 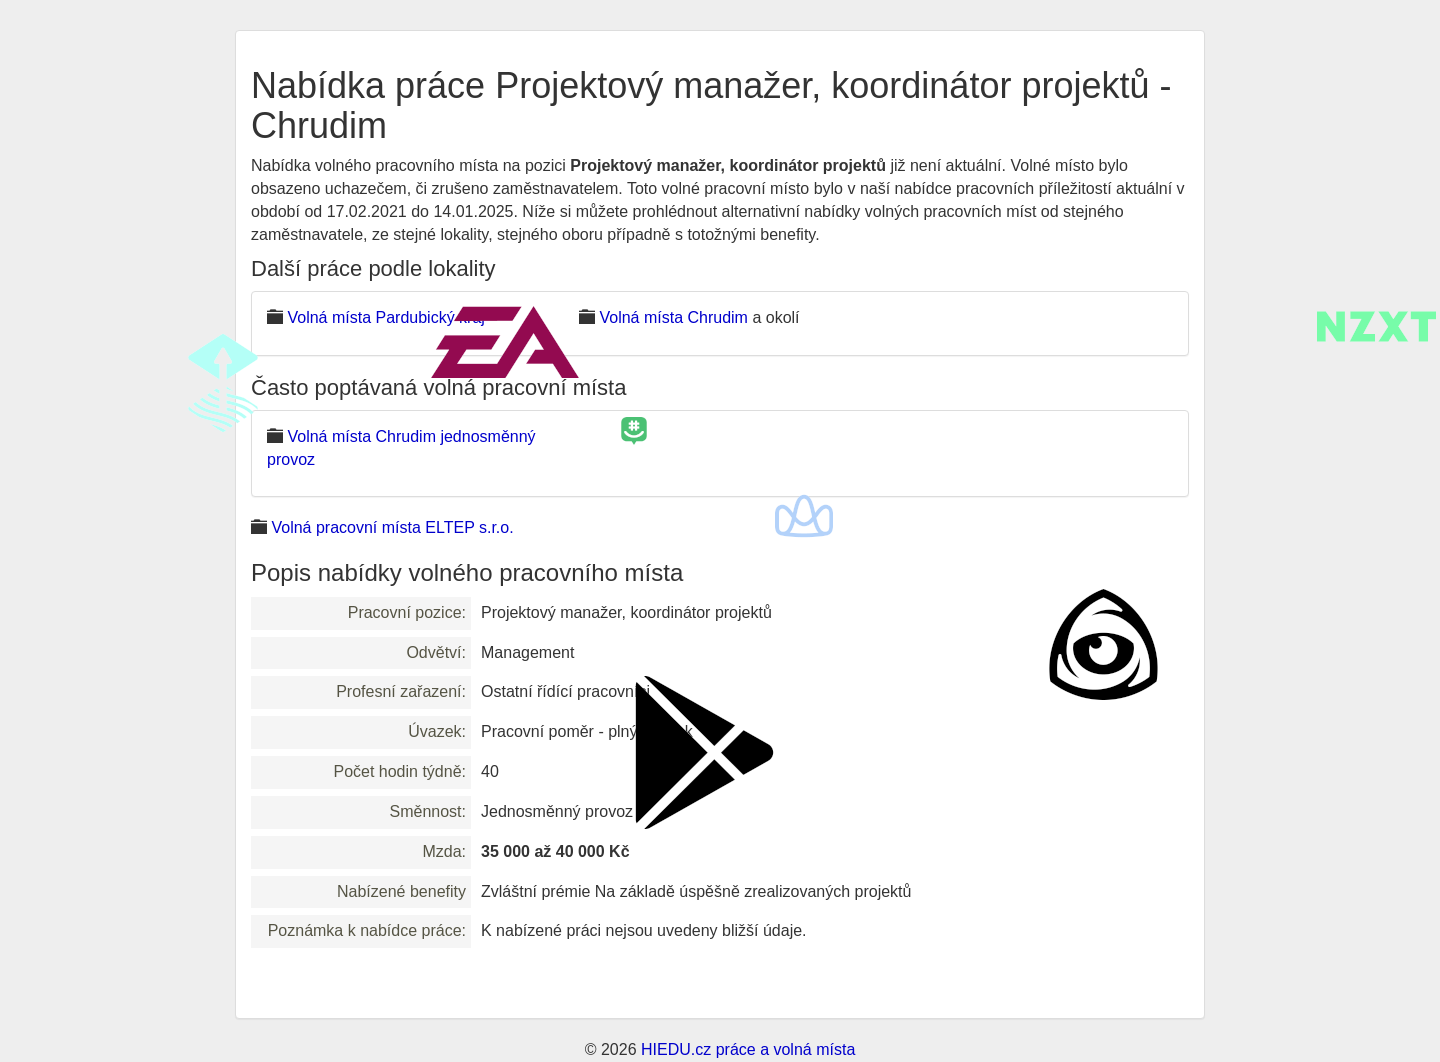 I want to click on electronic arts company logo, so click(x=505, y=342).